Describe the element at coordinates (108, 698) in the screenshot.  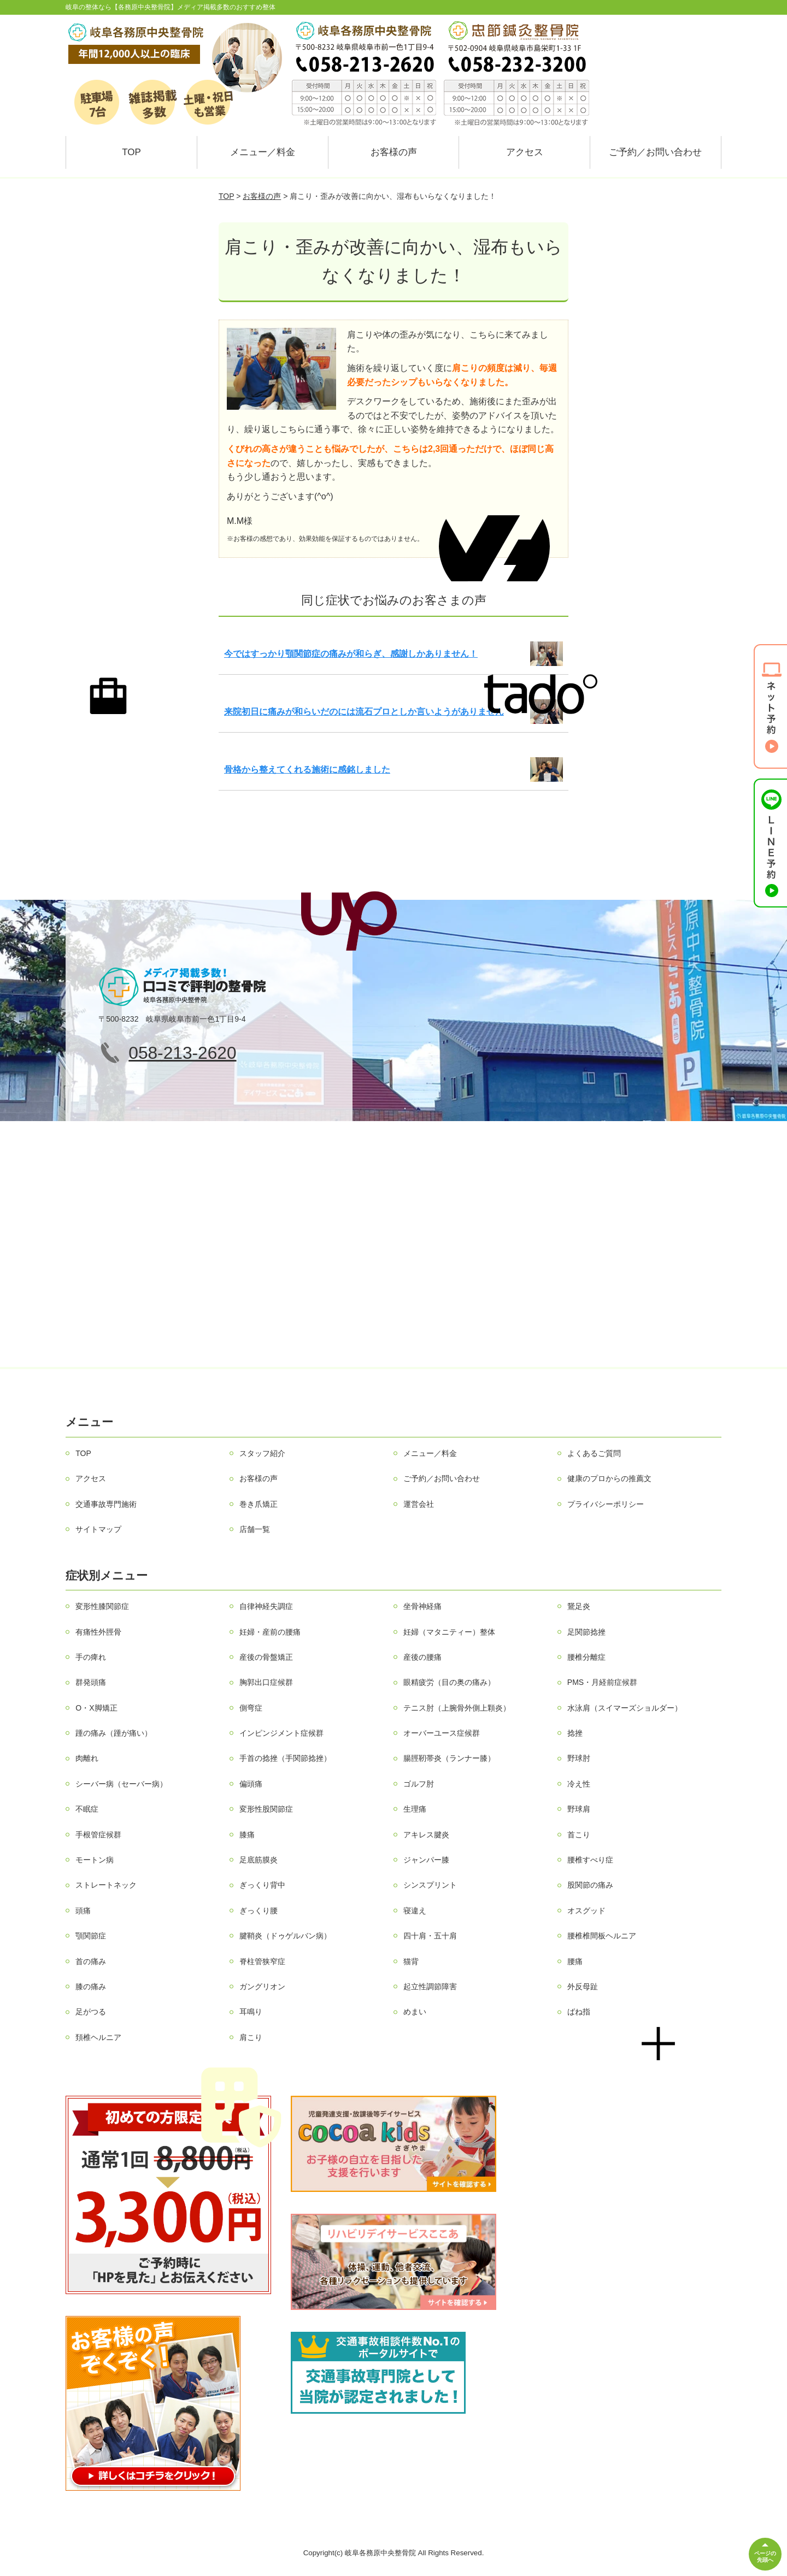
I see `access work or business documents` at that location.